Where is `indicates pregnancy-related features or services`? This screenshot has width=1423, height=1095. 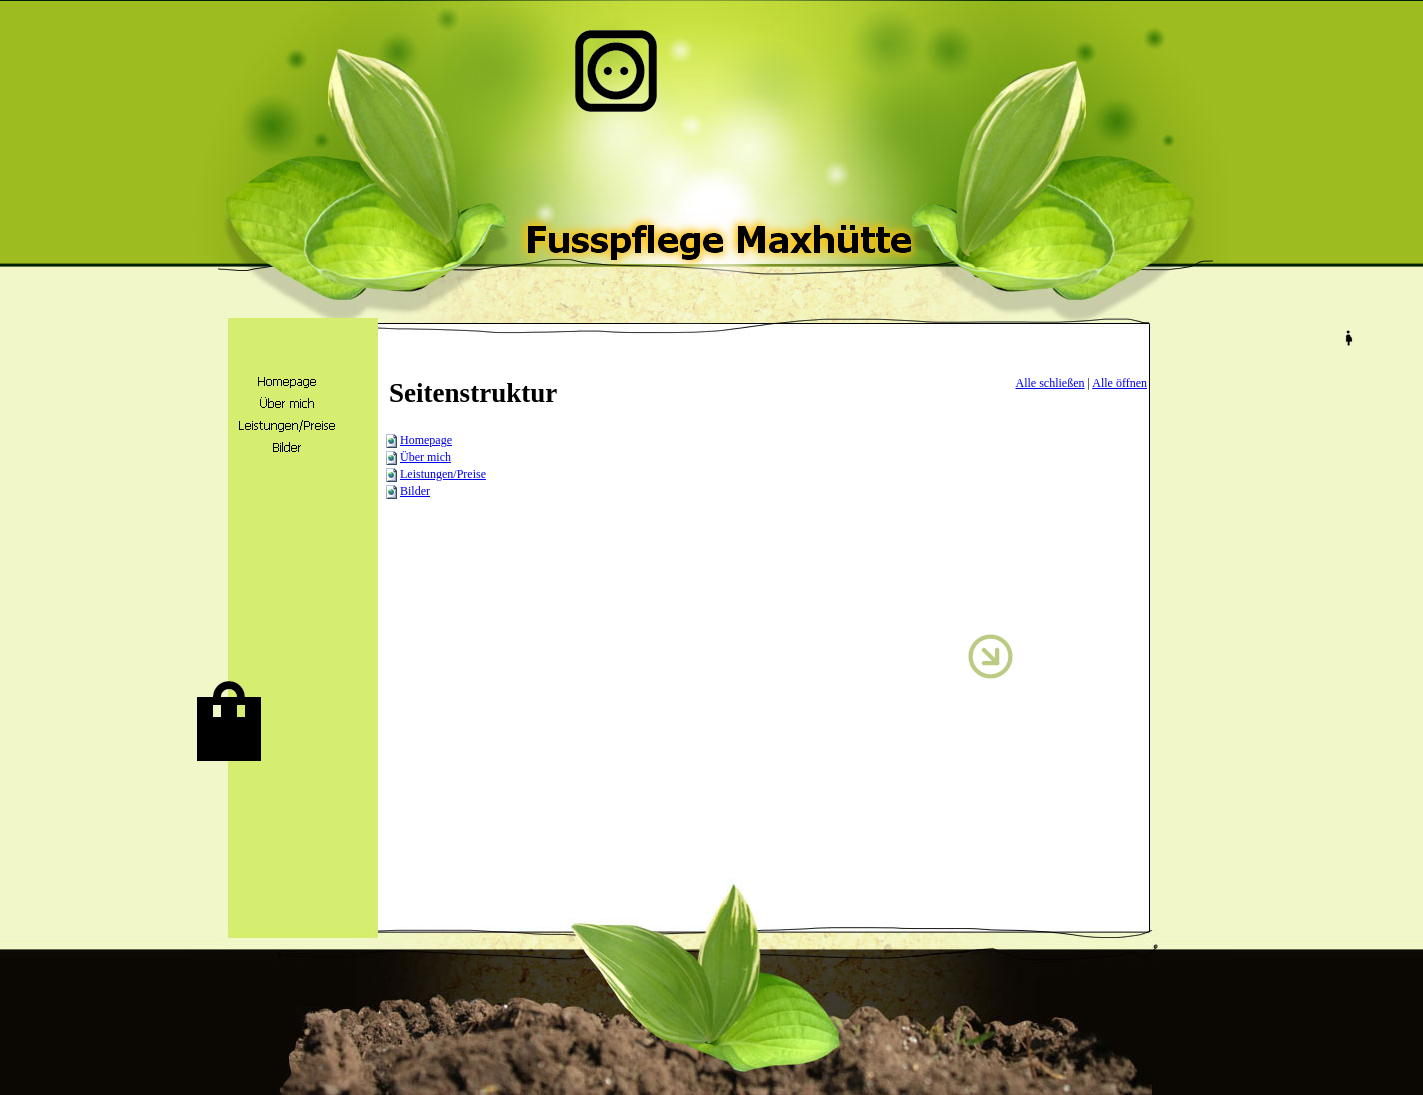
indicates pregnancy-related features or services is located at coordinates (1349, 338).